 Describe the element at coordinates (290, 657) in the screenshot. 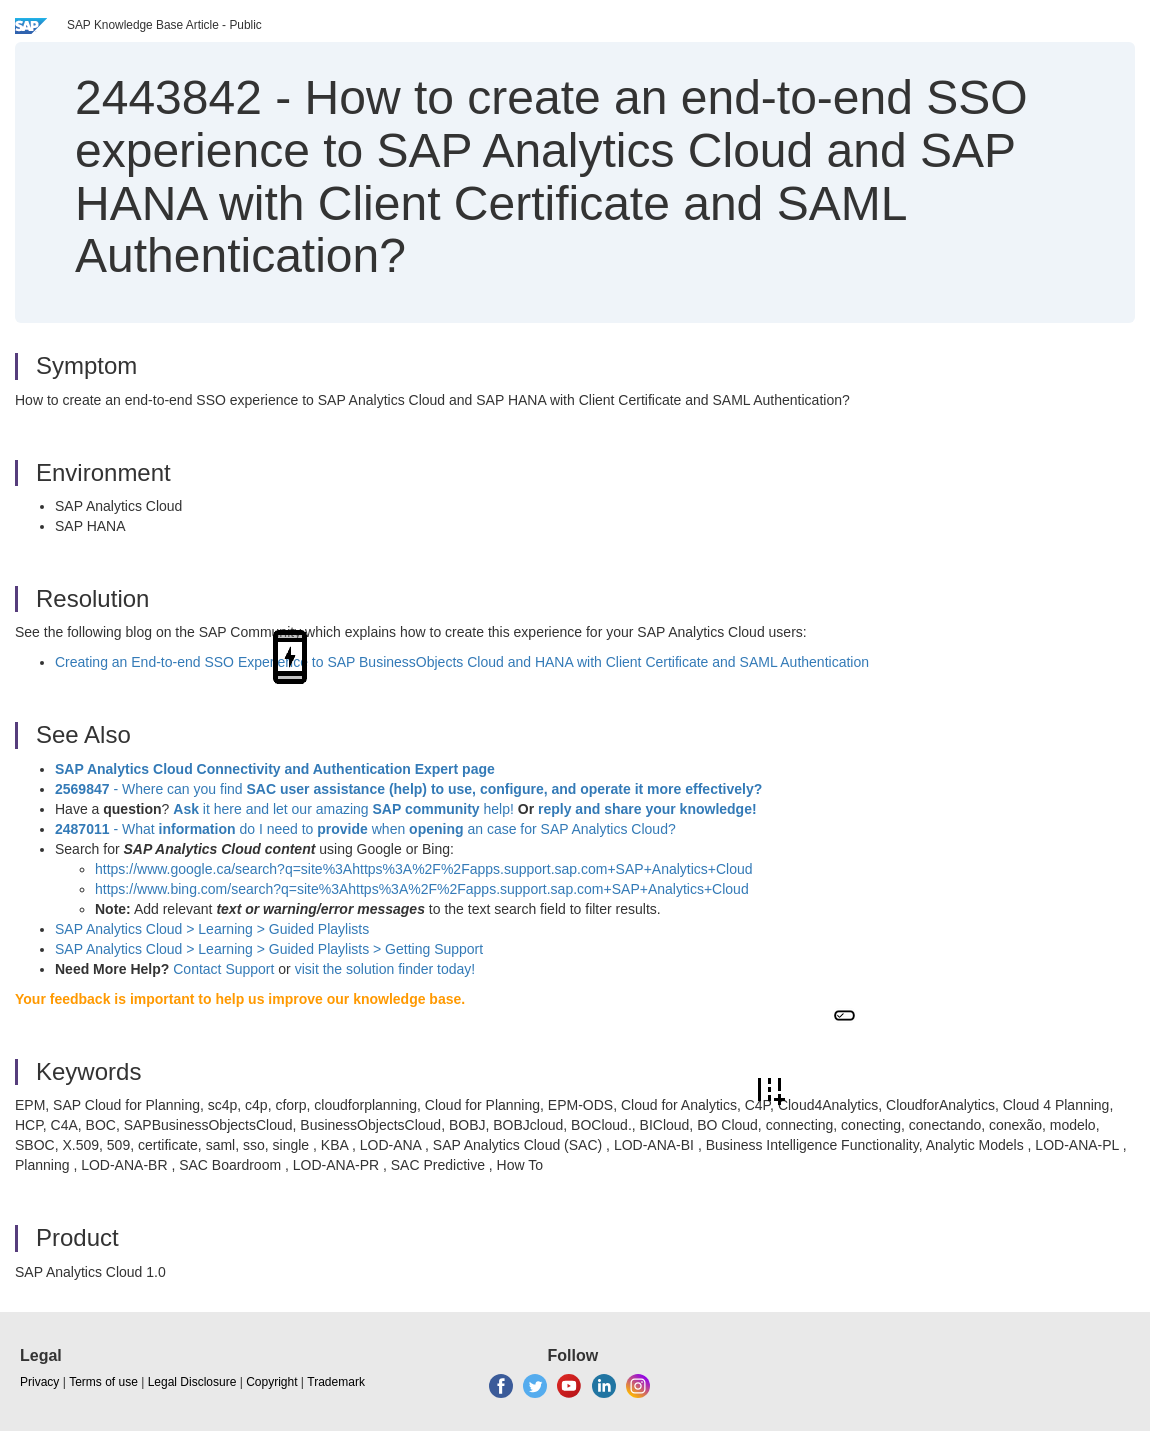

I see `find nearby electric vehicle charging stations` at that location.